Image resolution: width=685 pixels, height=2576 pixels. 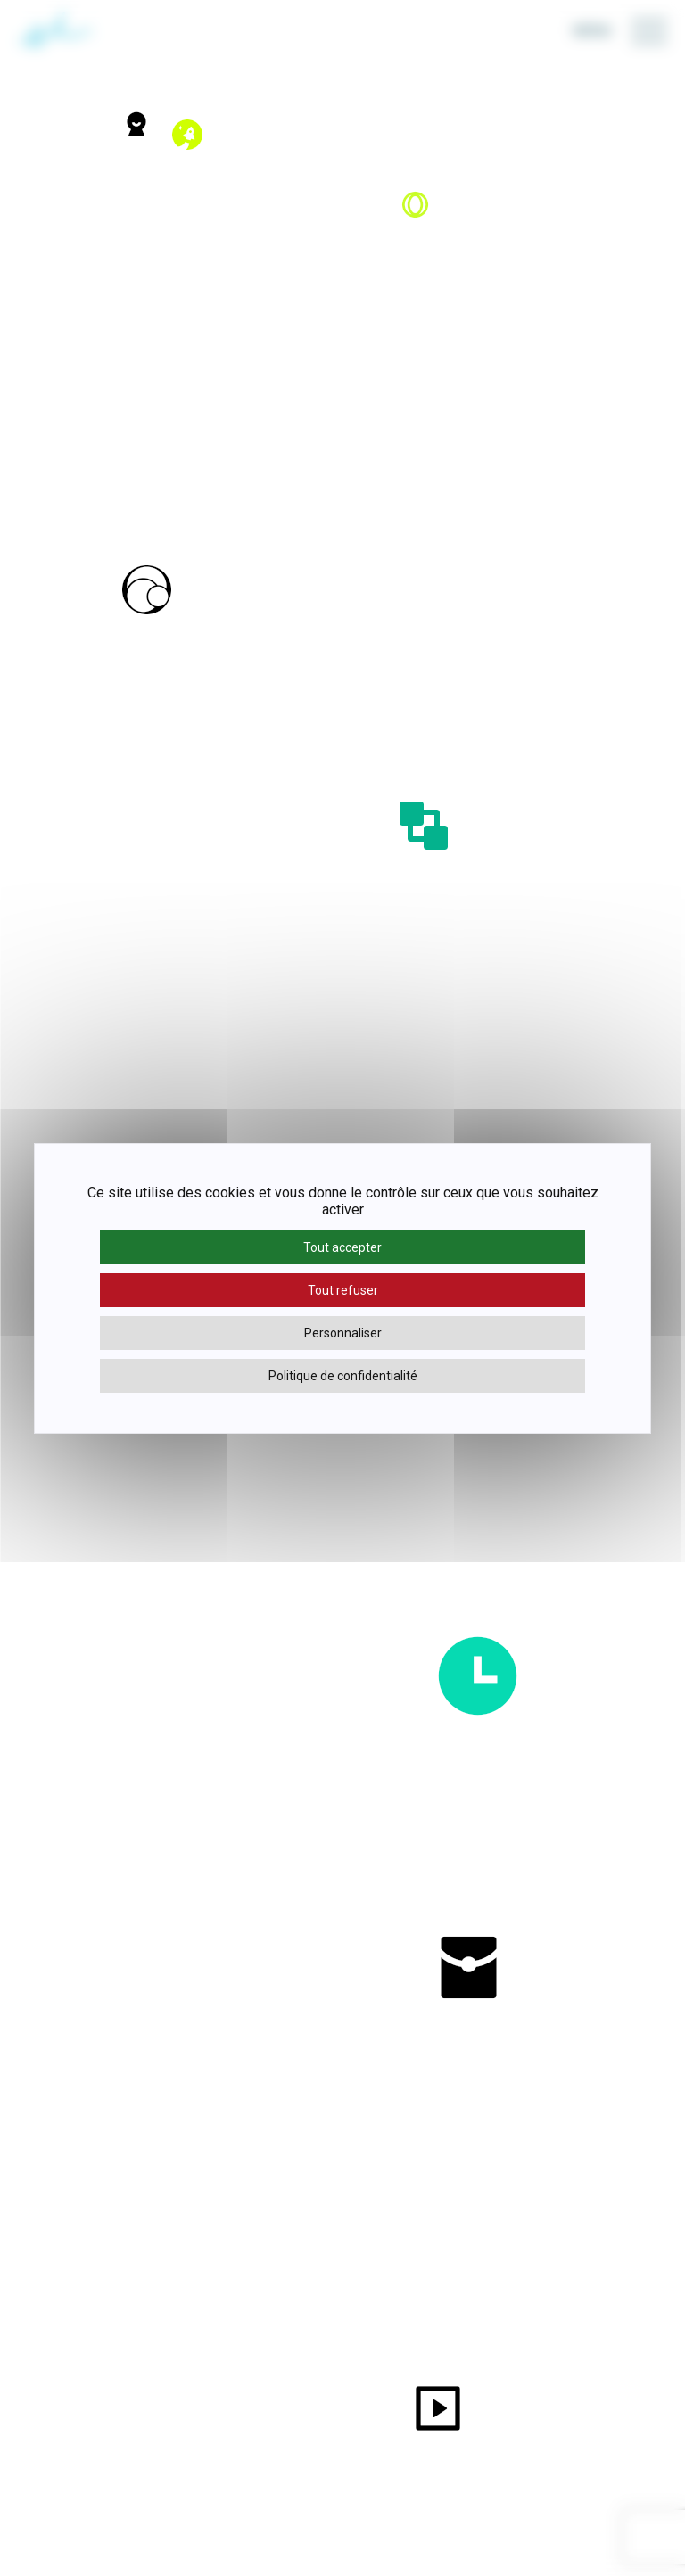 I want to click on view user profile, so click(x=136, y=124).